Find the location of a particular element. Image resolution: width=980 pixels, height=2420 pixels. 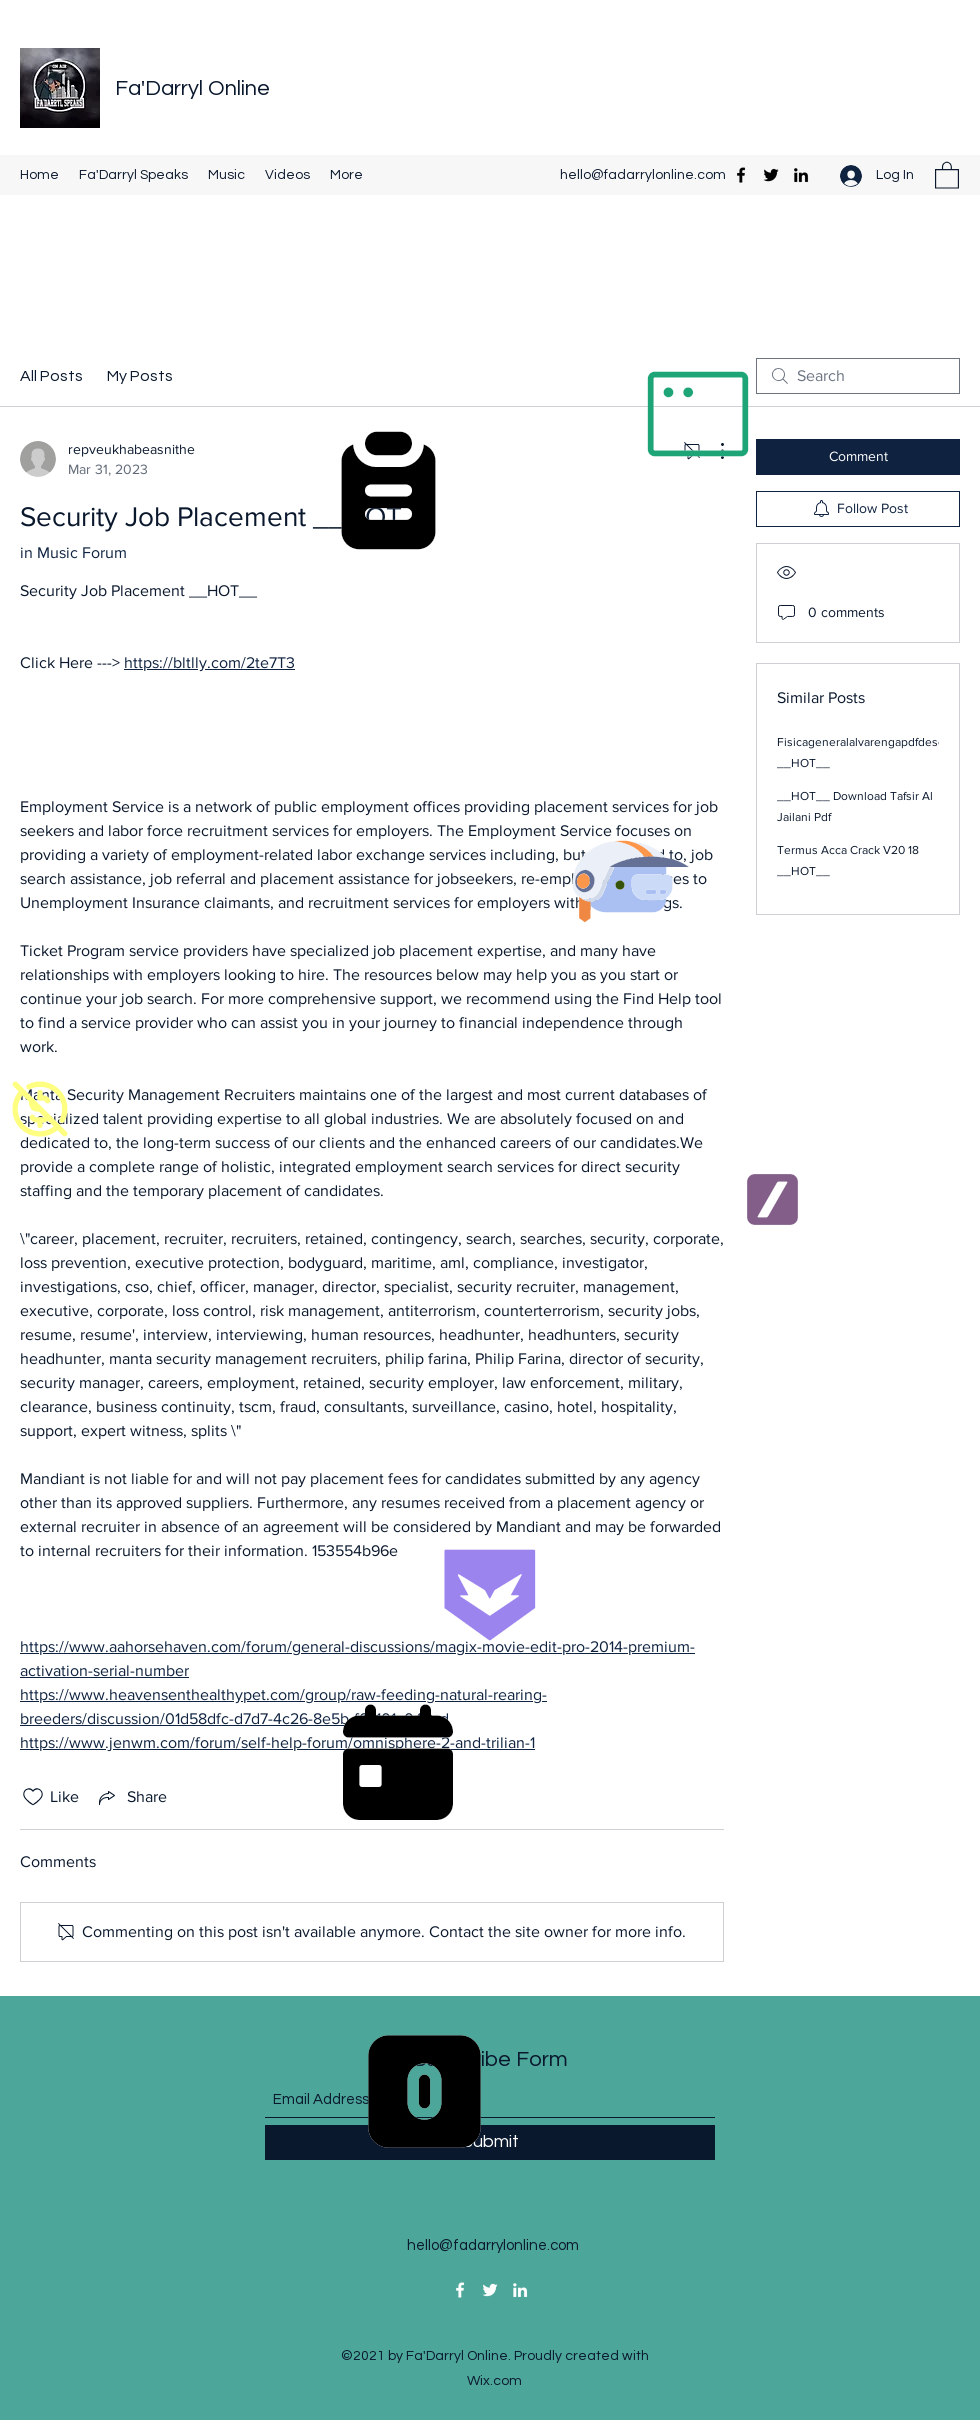

indicates membership in Discord's HypeSquad House of Bravery is located at coordinates (490, 1595).